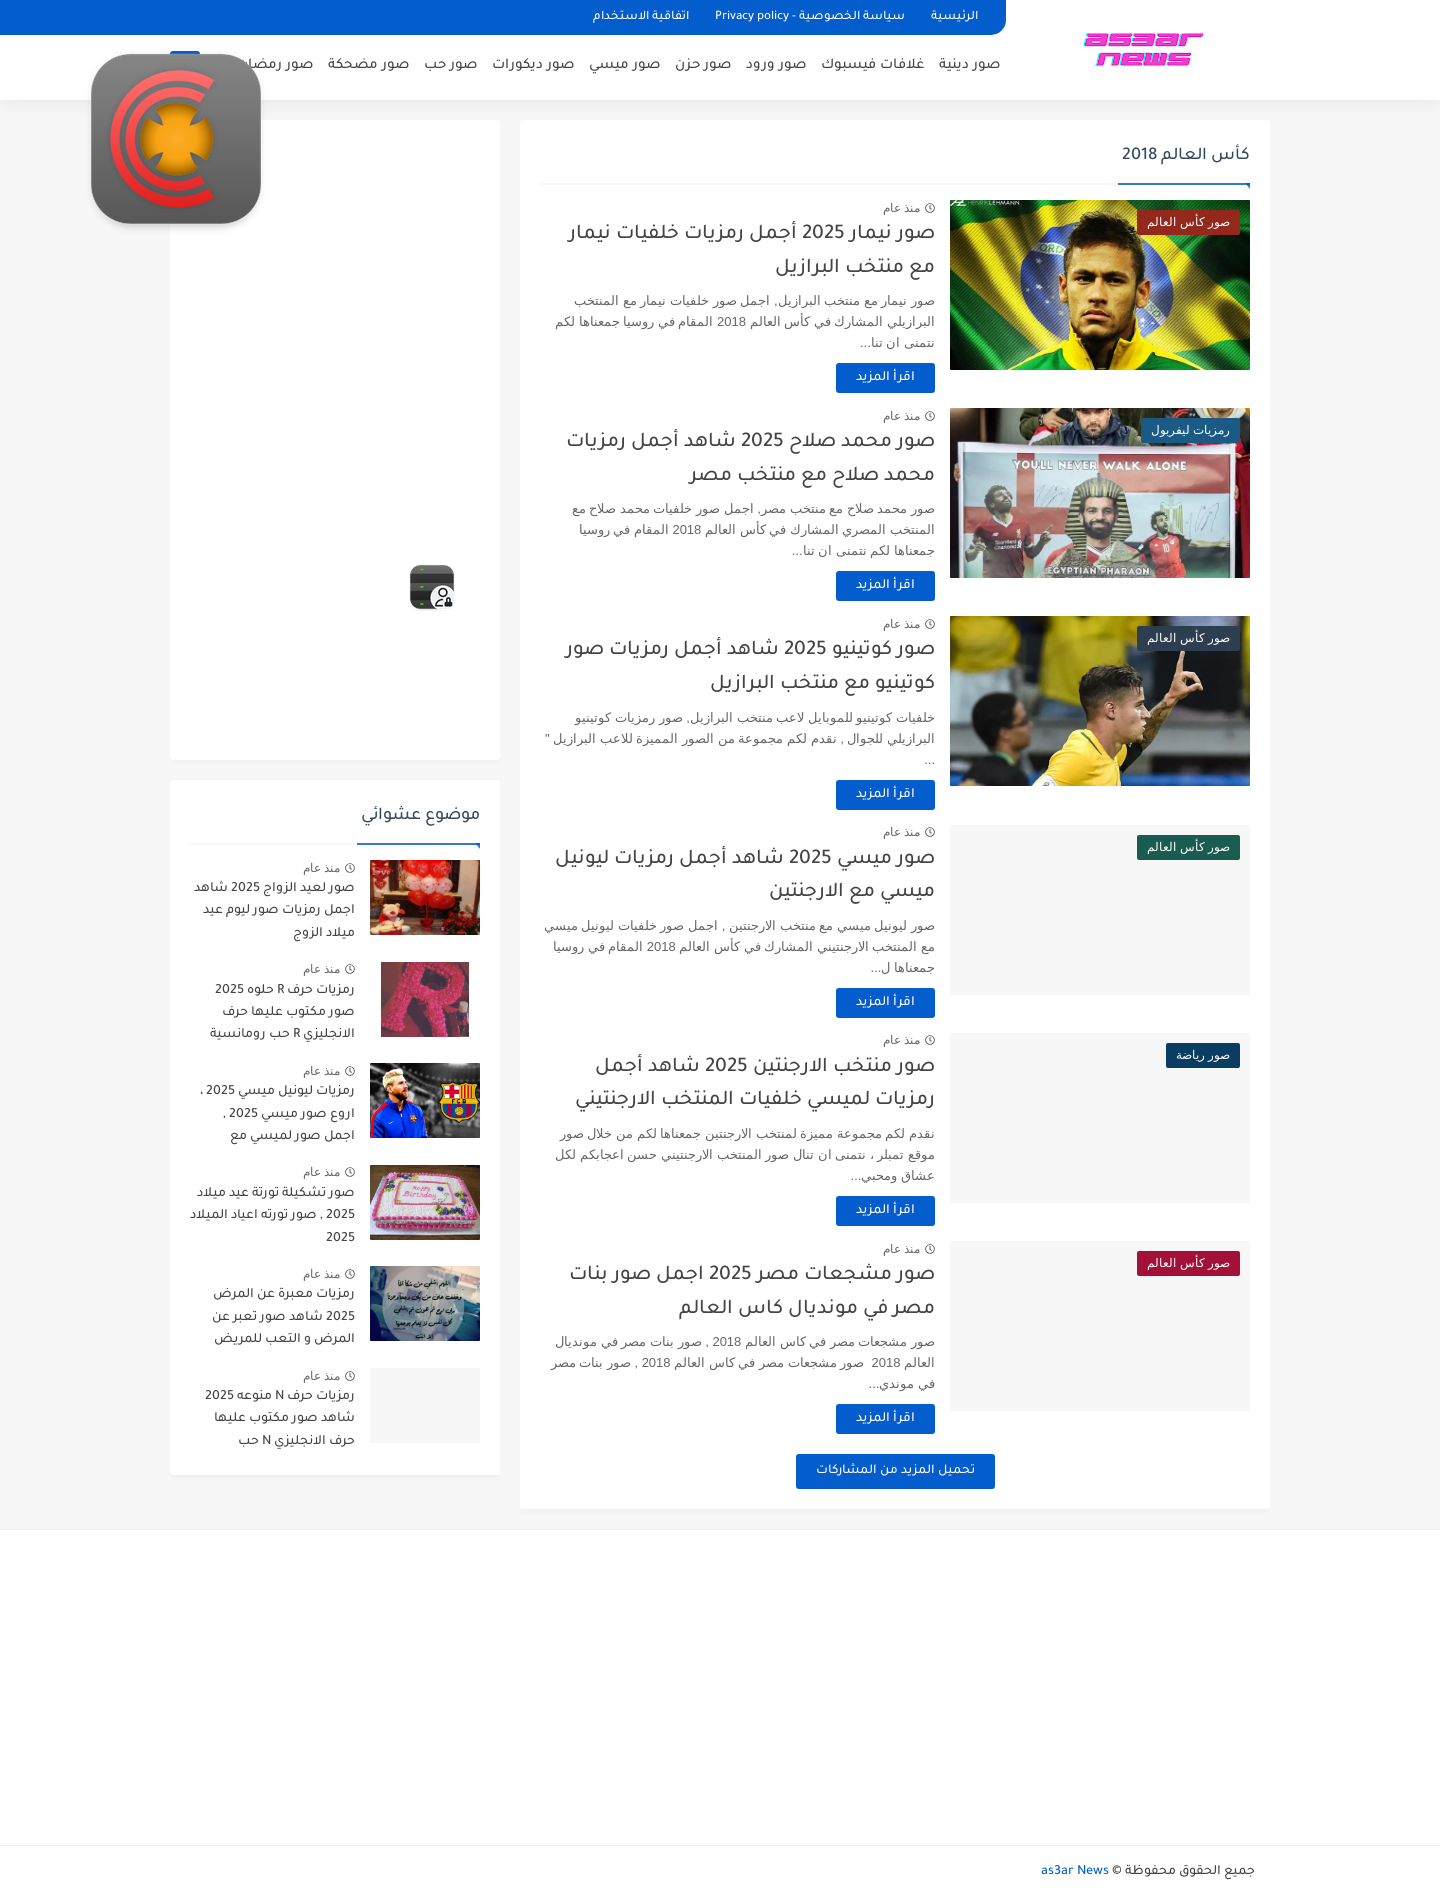 The image size is (1440, 1898). I want to click on configure NIS network server preferences, so click(432, 587).